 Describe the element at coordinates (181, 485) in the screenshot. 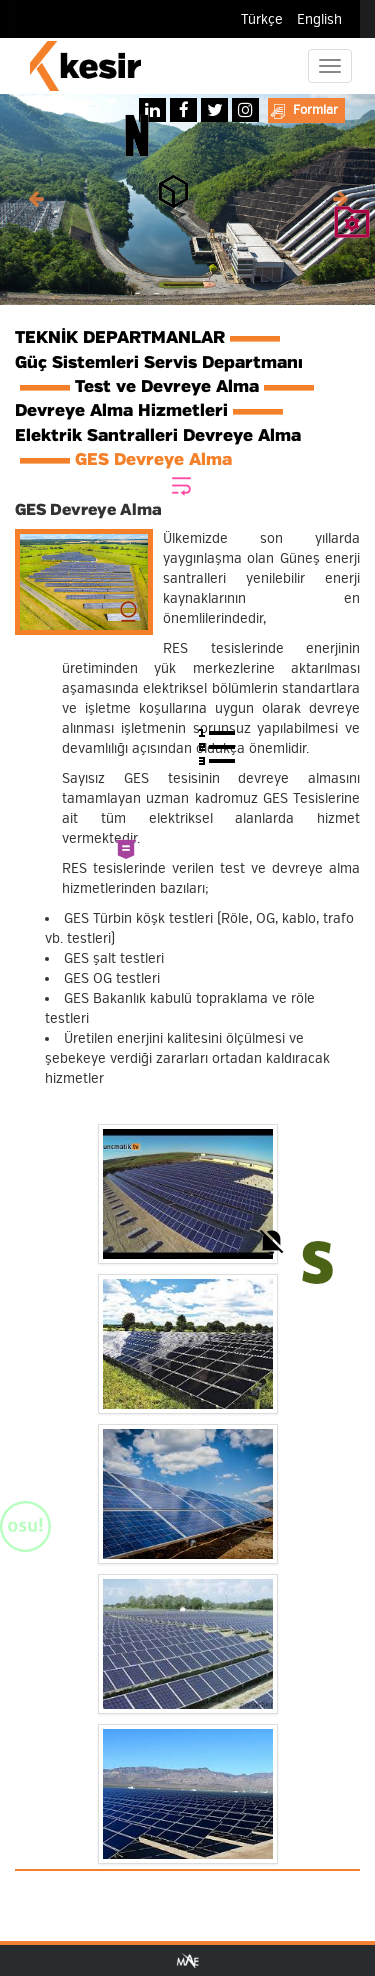

I see `toggle text wrapping in editor` at that location.